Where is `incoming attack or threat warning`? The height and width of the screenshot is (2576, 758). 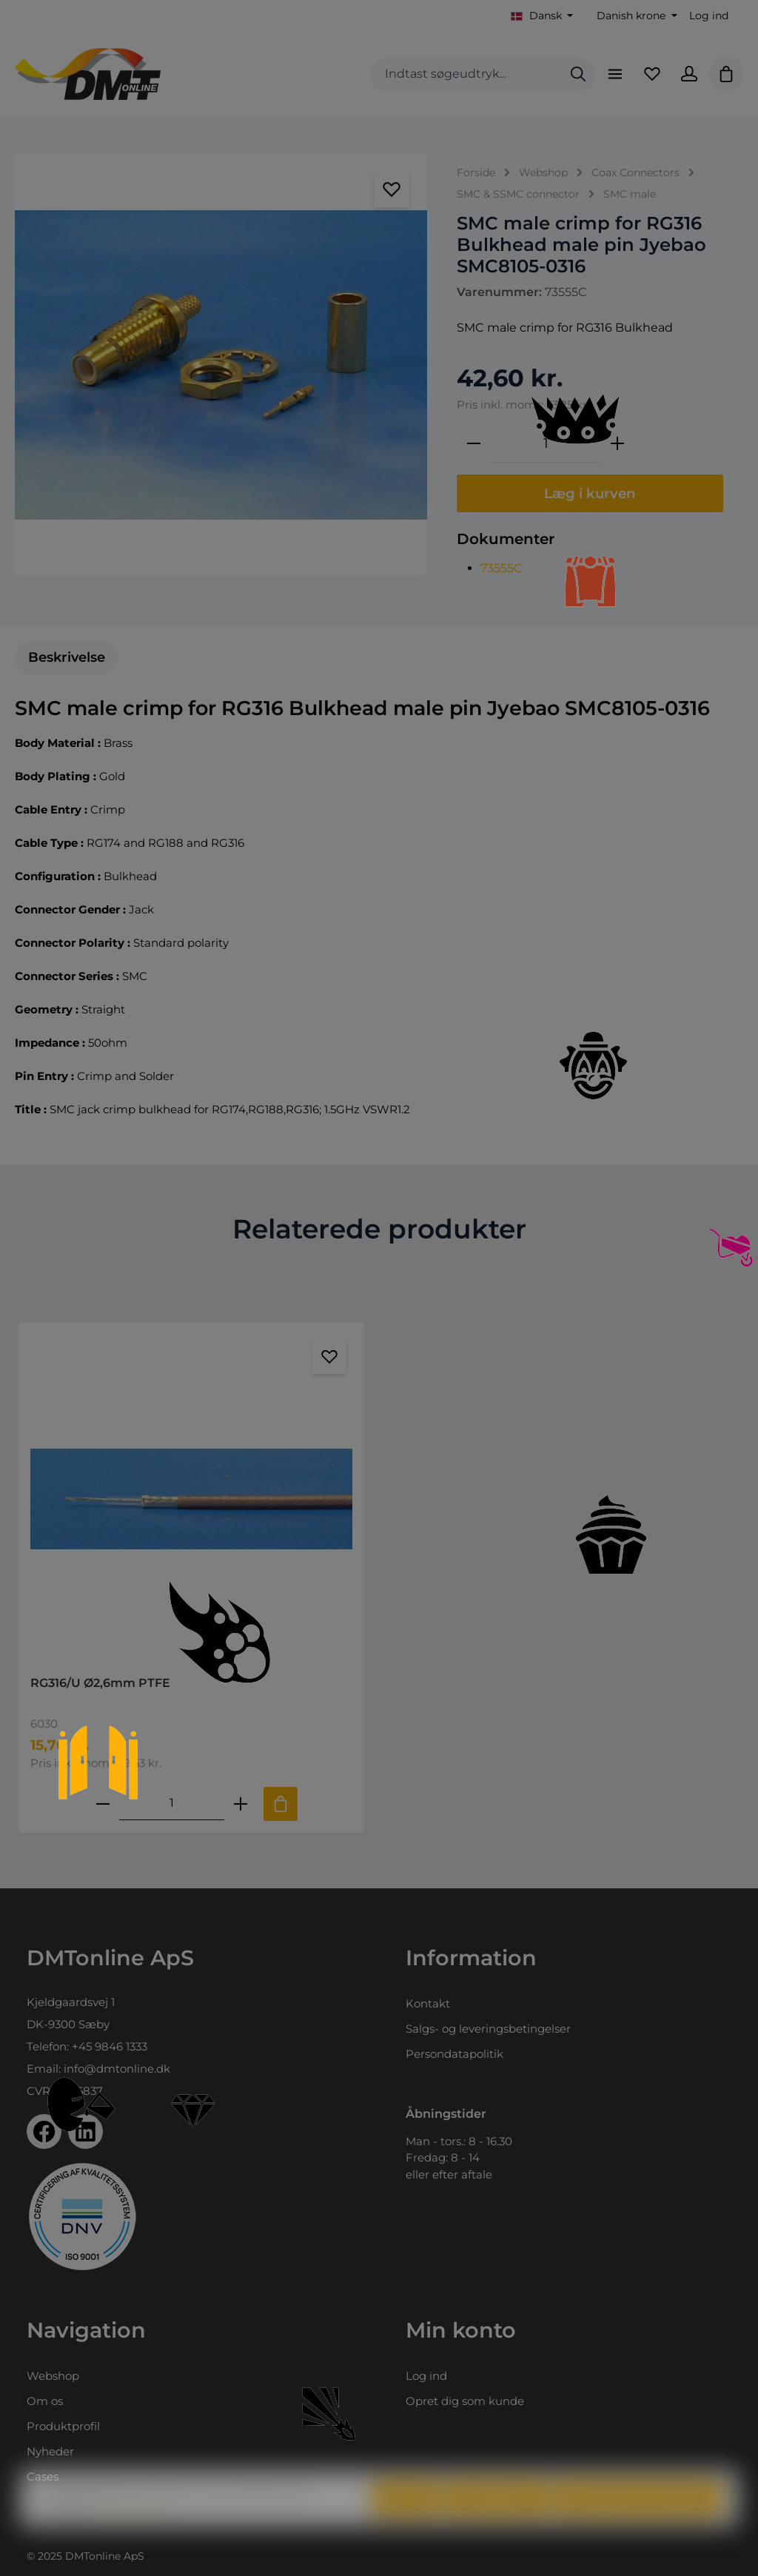
incoming attack or threat warning is located at coordinates (329, 2414).